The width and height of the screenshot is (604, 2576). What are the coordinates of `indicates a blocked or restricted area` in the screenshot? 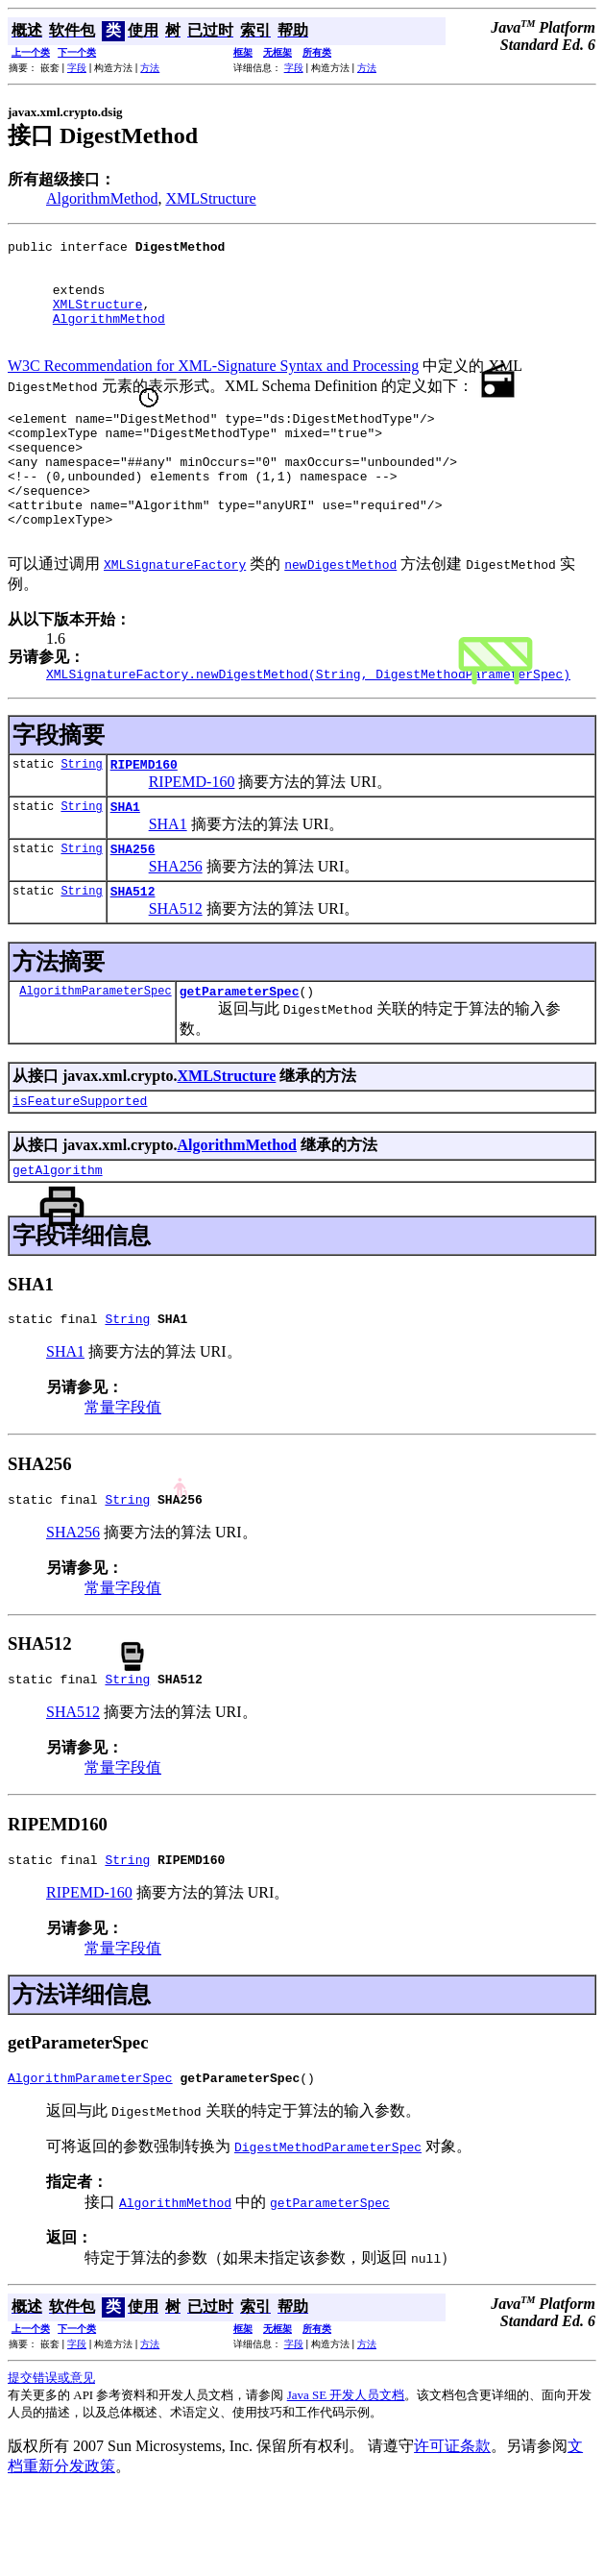 It's located at (495, 658).